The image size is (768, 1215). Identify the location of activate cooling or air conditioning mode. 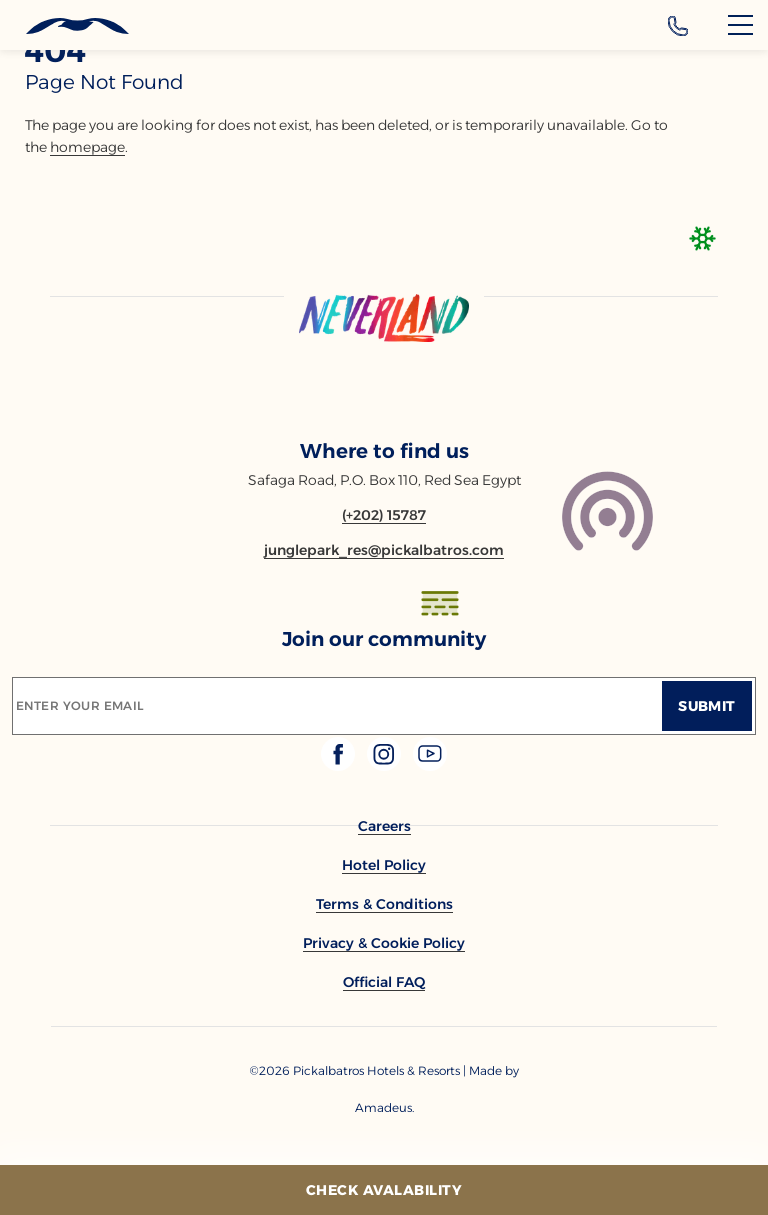
(702, 238).